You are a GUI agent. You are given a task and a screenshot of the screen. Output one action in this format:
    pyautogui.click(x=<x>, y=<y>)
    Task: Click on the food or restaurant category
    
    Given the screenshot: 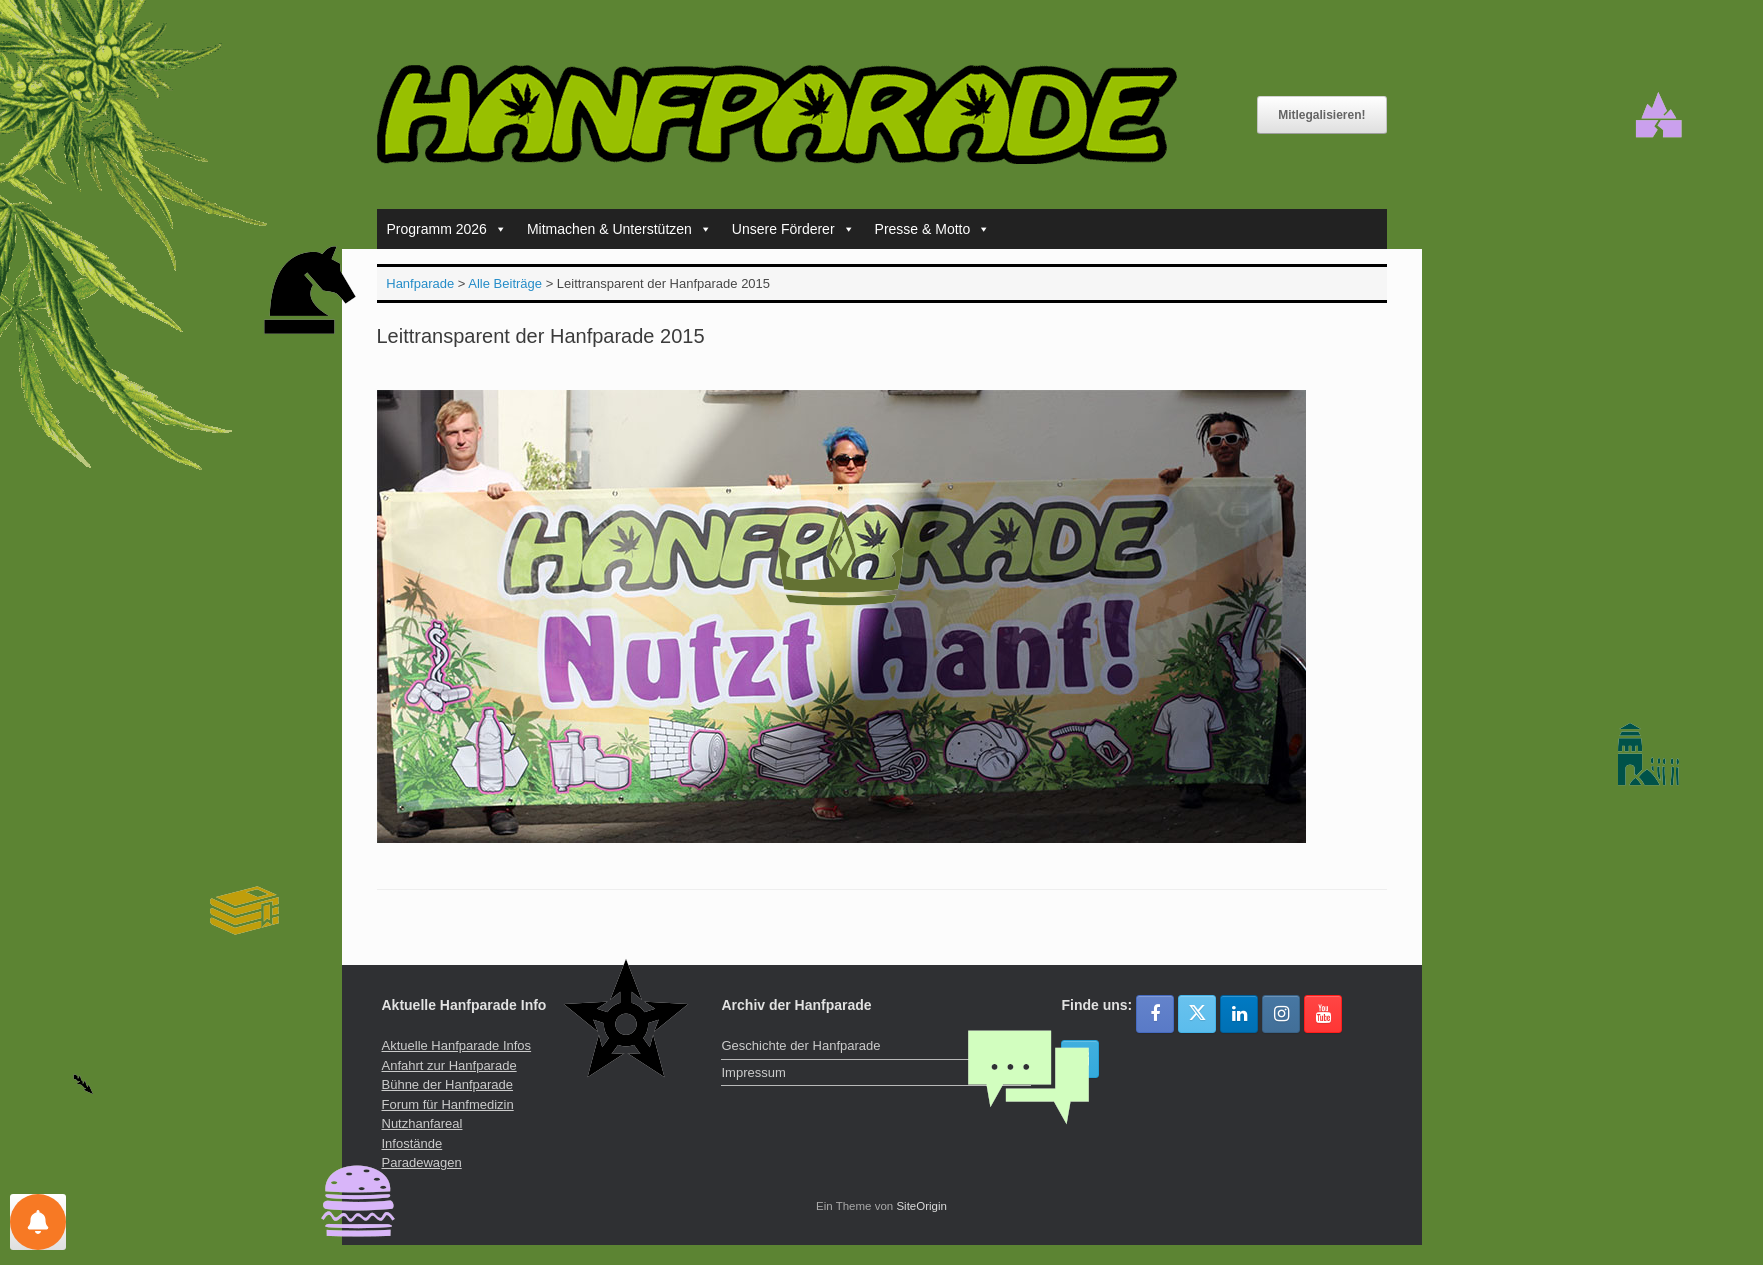 What is the action you would take?
    pyautogui.click(x=358, y=1201)
    